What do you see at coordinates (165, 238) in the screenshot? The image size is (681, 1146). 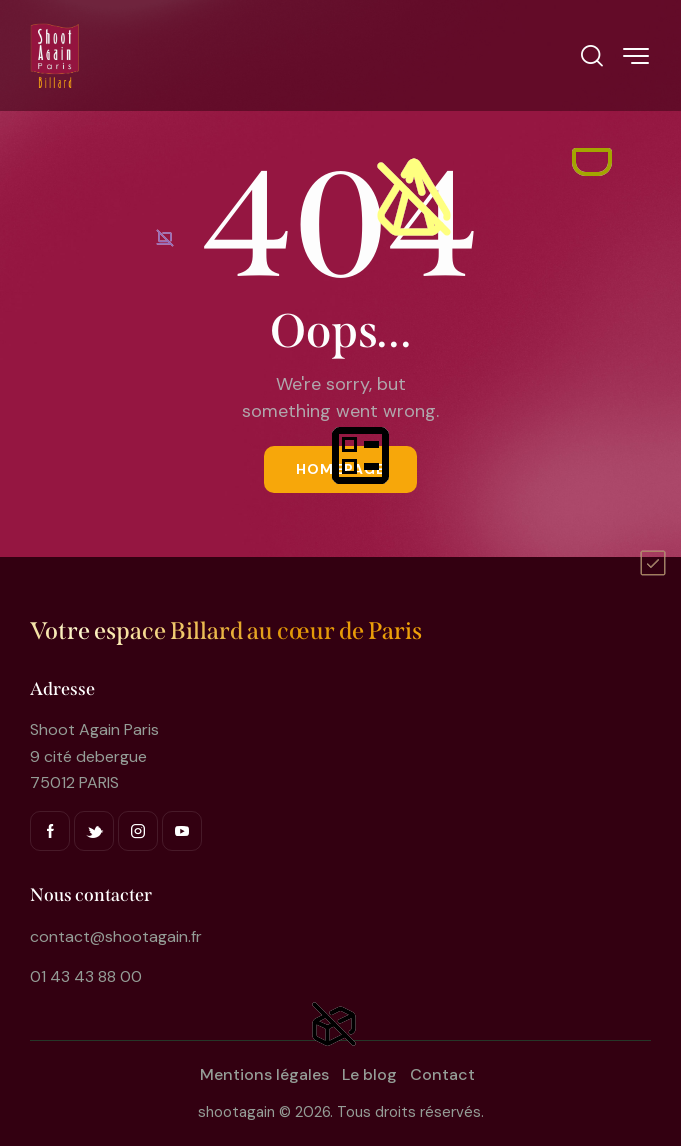 I see `laptop device is offline or disconnected` at bounding box center [165, 238].